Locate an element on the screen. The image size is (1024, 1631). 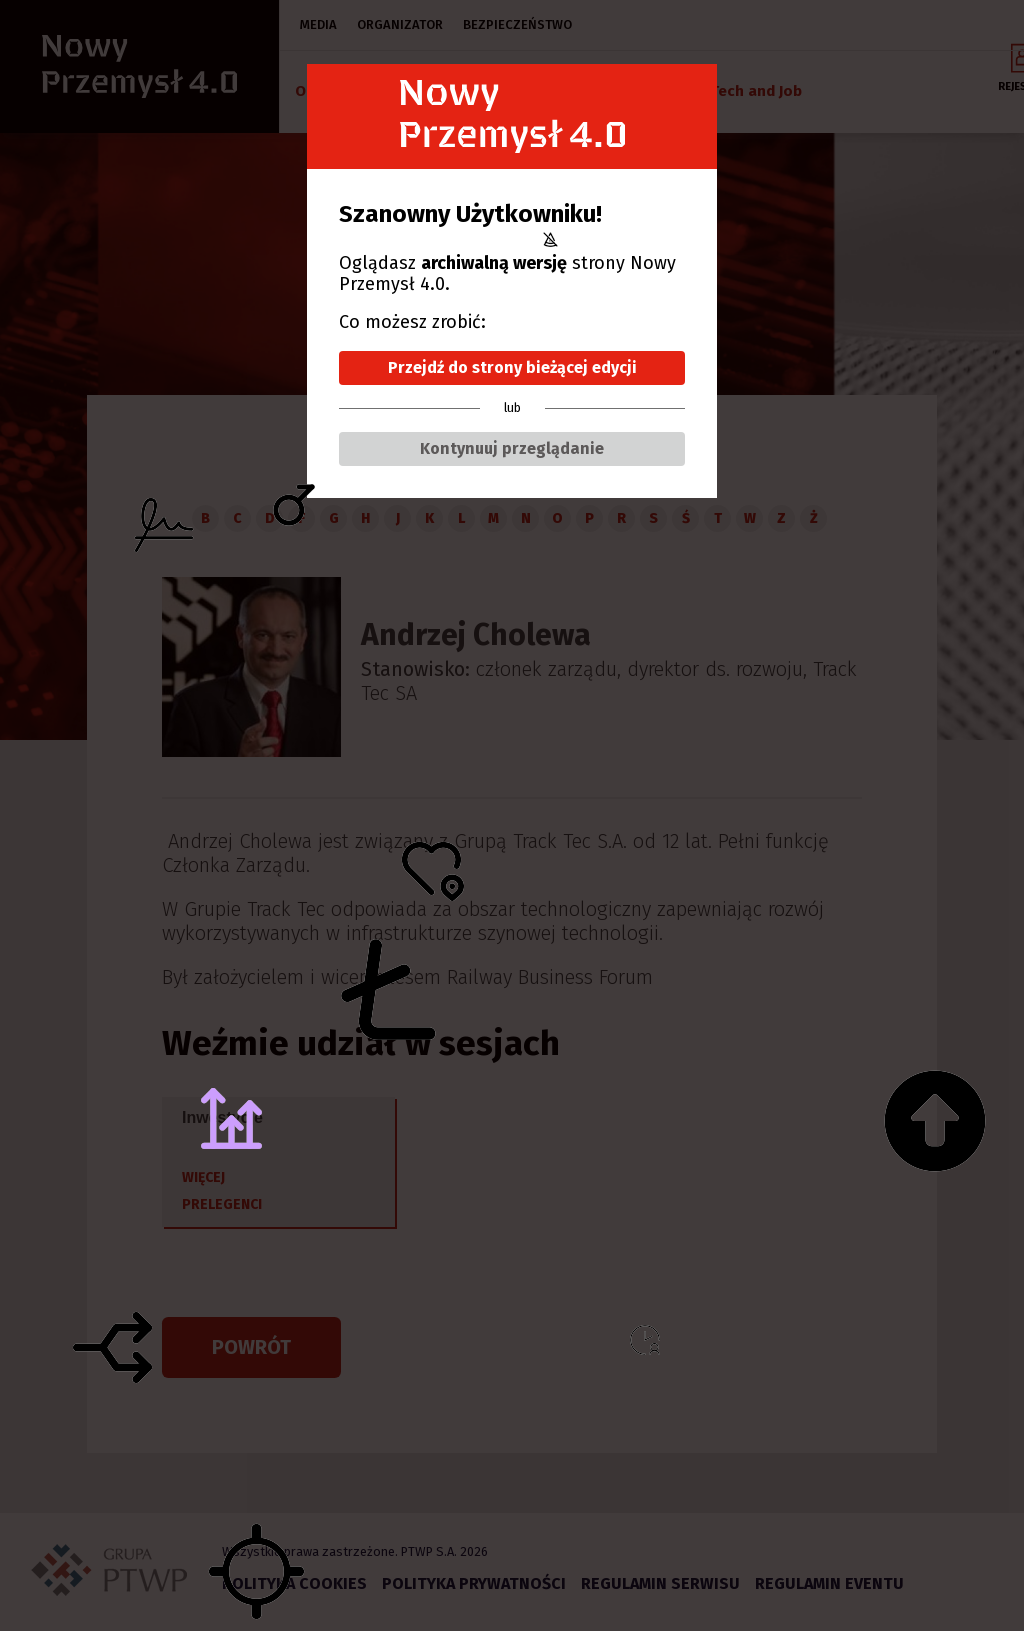
find my current location on the map is located at coordinates (256, 1571).